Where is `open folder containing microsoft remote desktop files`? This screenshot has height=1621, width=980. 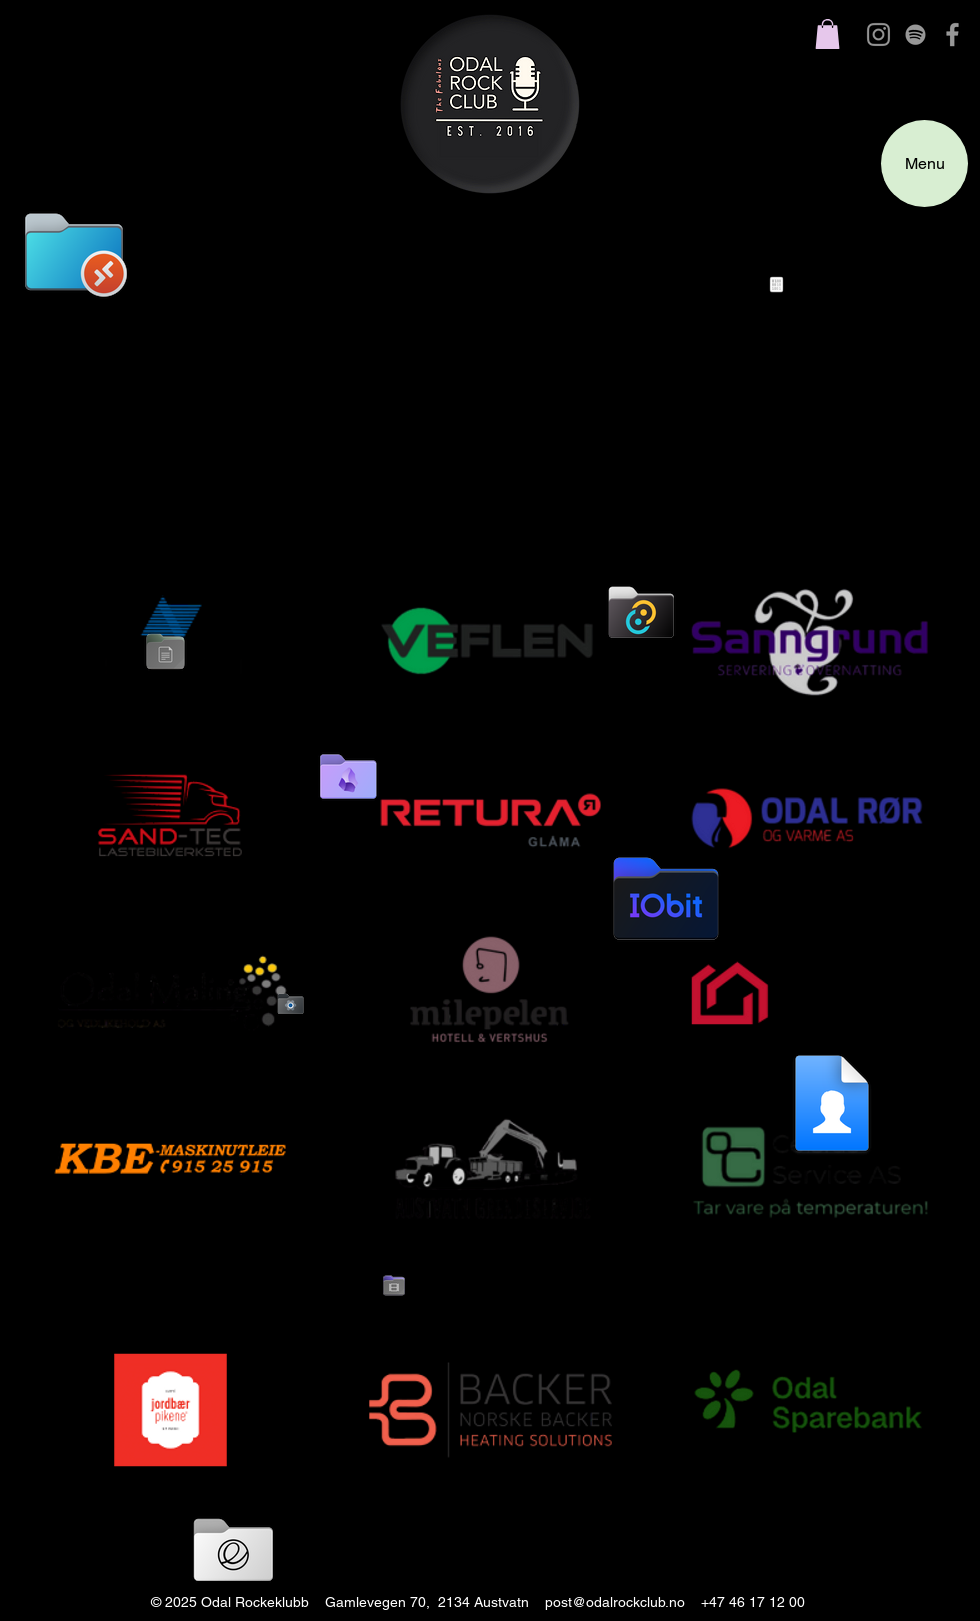
open folder containing microsoft remote desktop files is located at coordinates (73, 254).